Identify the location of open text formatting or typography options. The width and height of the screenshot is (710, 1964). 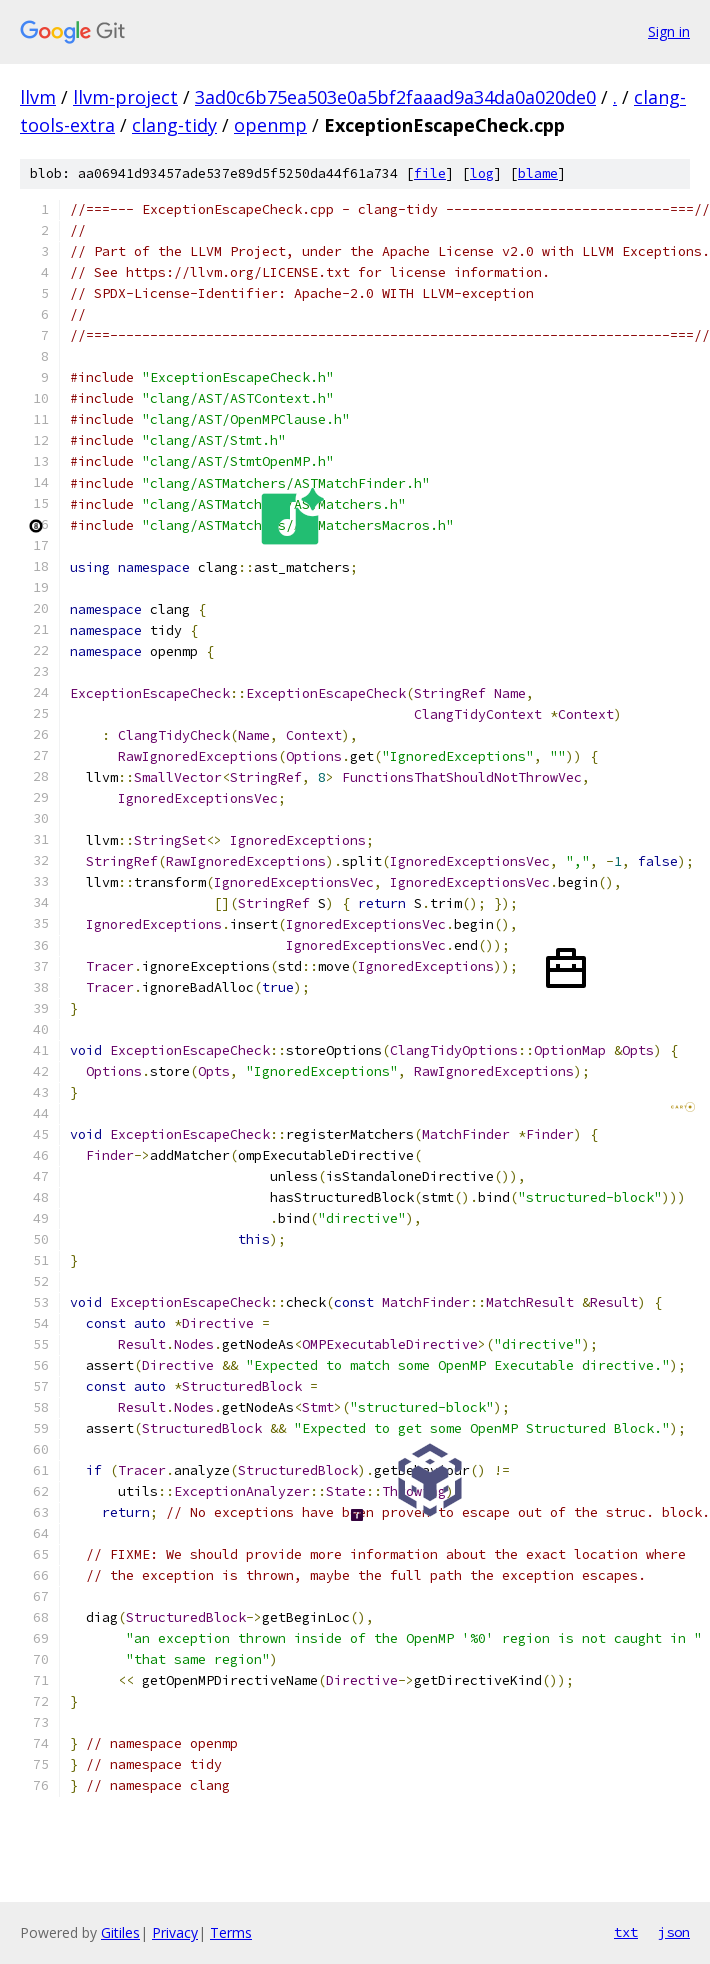
(357, 1515).